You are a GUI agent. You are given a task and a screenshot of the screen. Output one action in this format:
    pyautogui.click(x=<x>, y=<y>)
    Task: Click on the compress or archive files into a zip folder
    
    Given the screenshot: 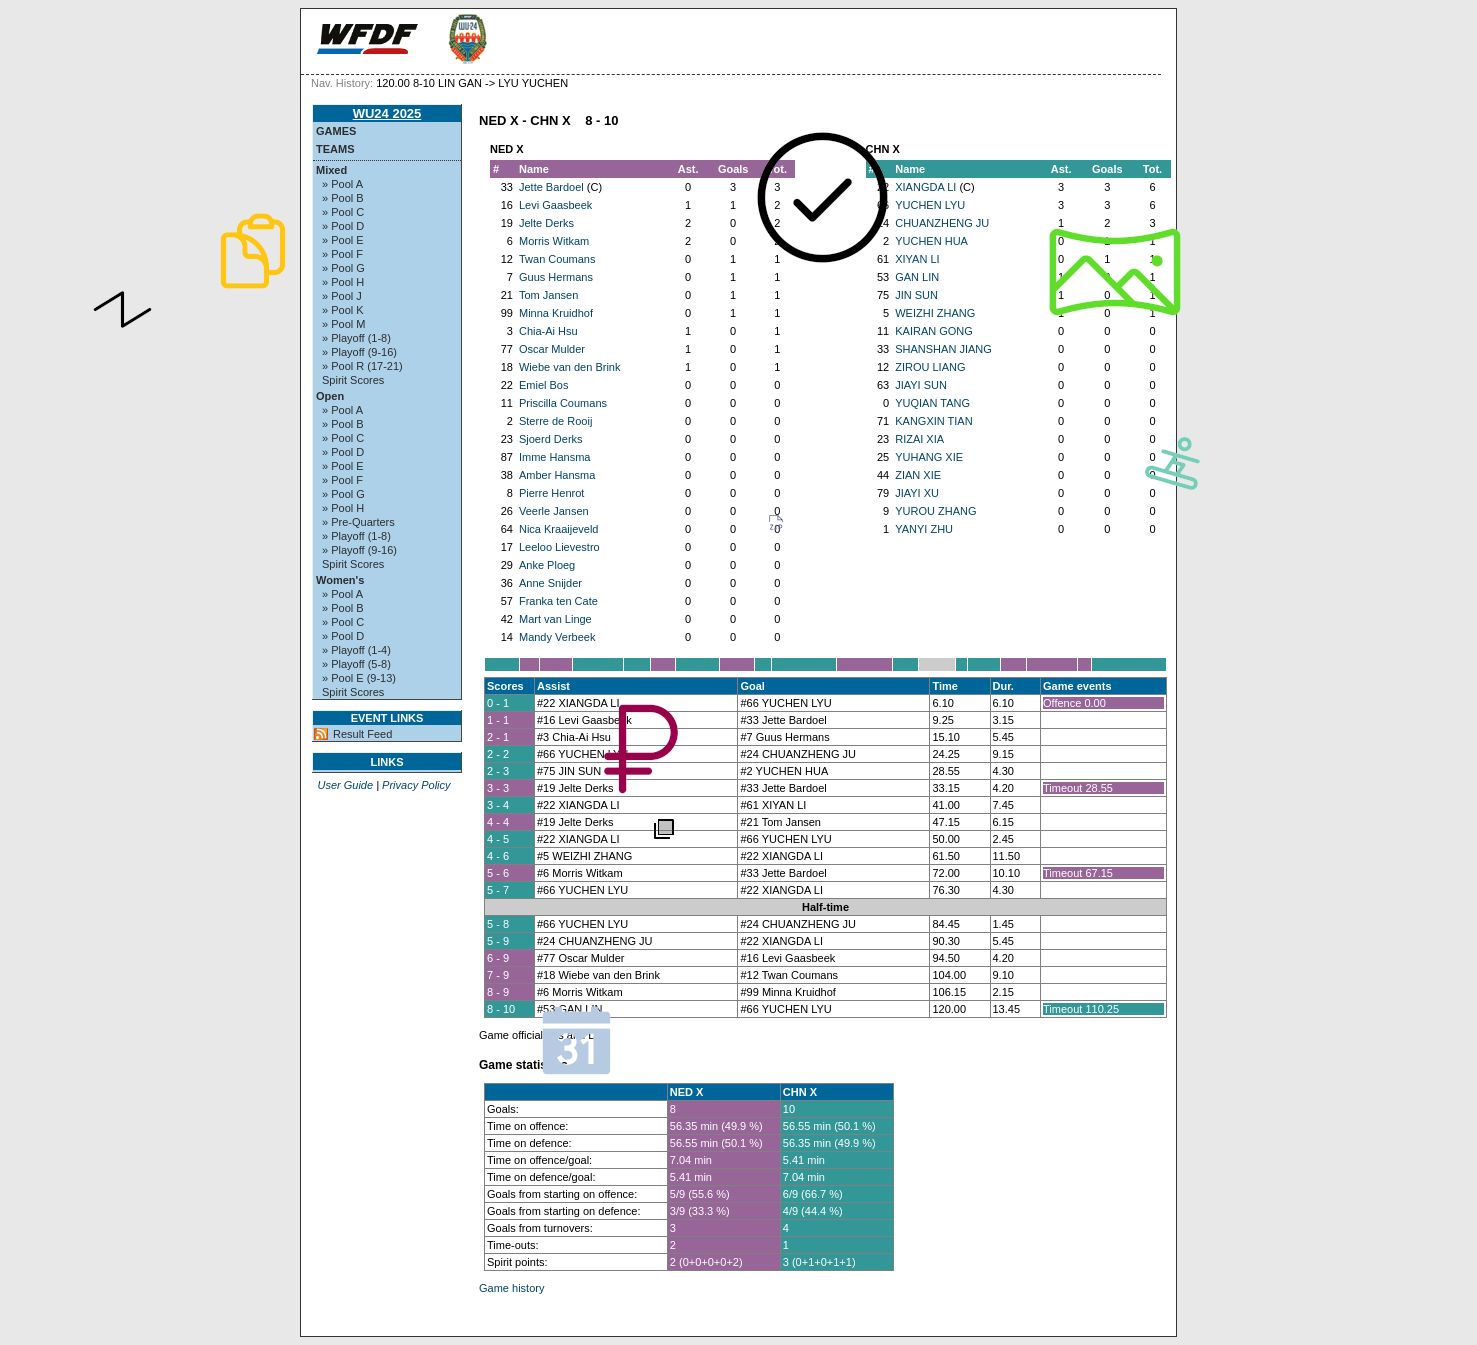 What is the action you would take?
    pyautogui.click(x=776, y=523)
    